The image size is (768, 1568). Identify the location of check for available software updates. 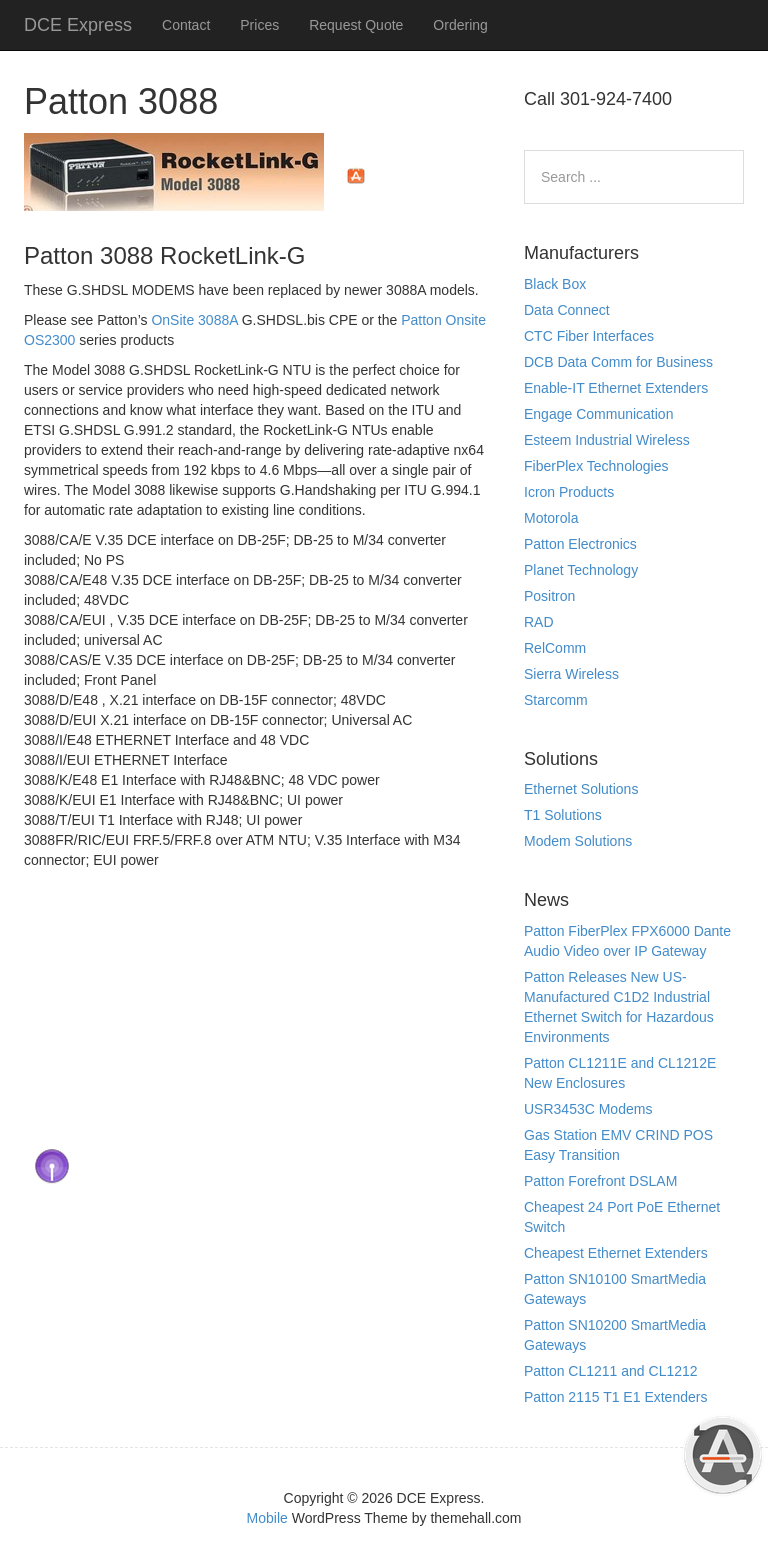
(723, 1455).